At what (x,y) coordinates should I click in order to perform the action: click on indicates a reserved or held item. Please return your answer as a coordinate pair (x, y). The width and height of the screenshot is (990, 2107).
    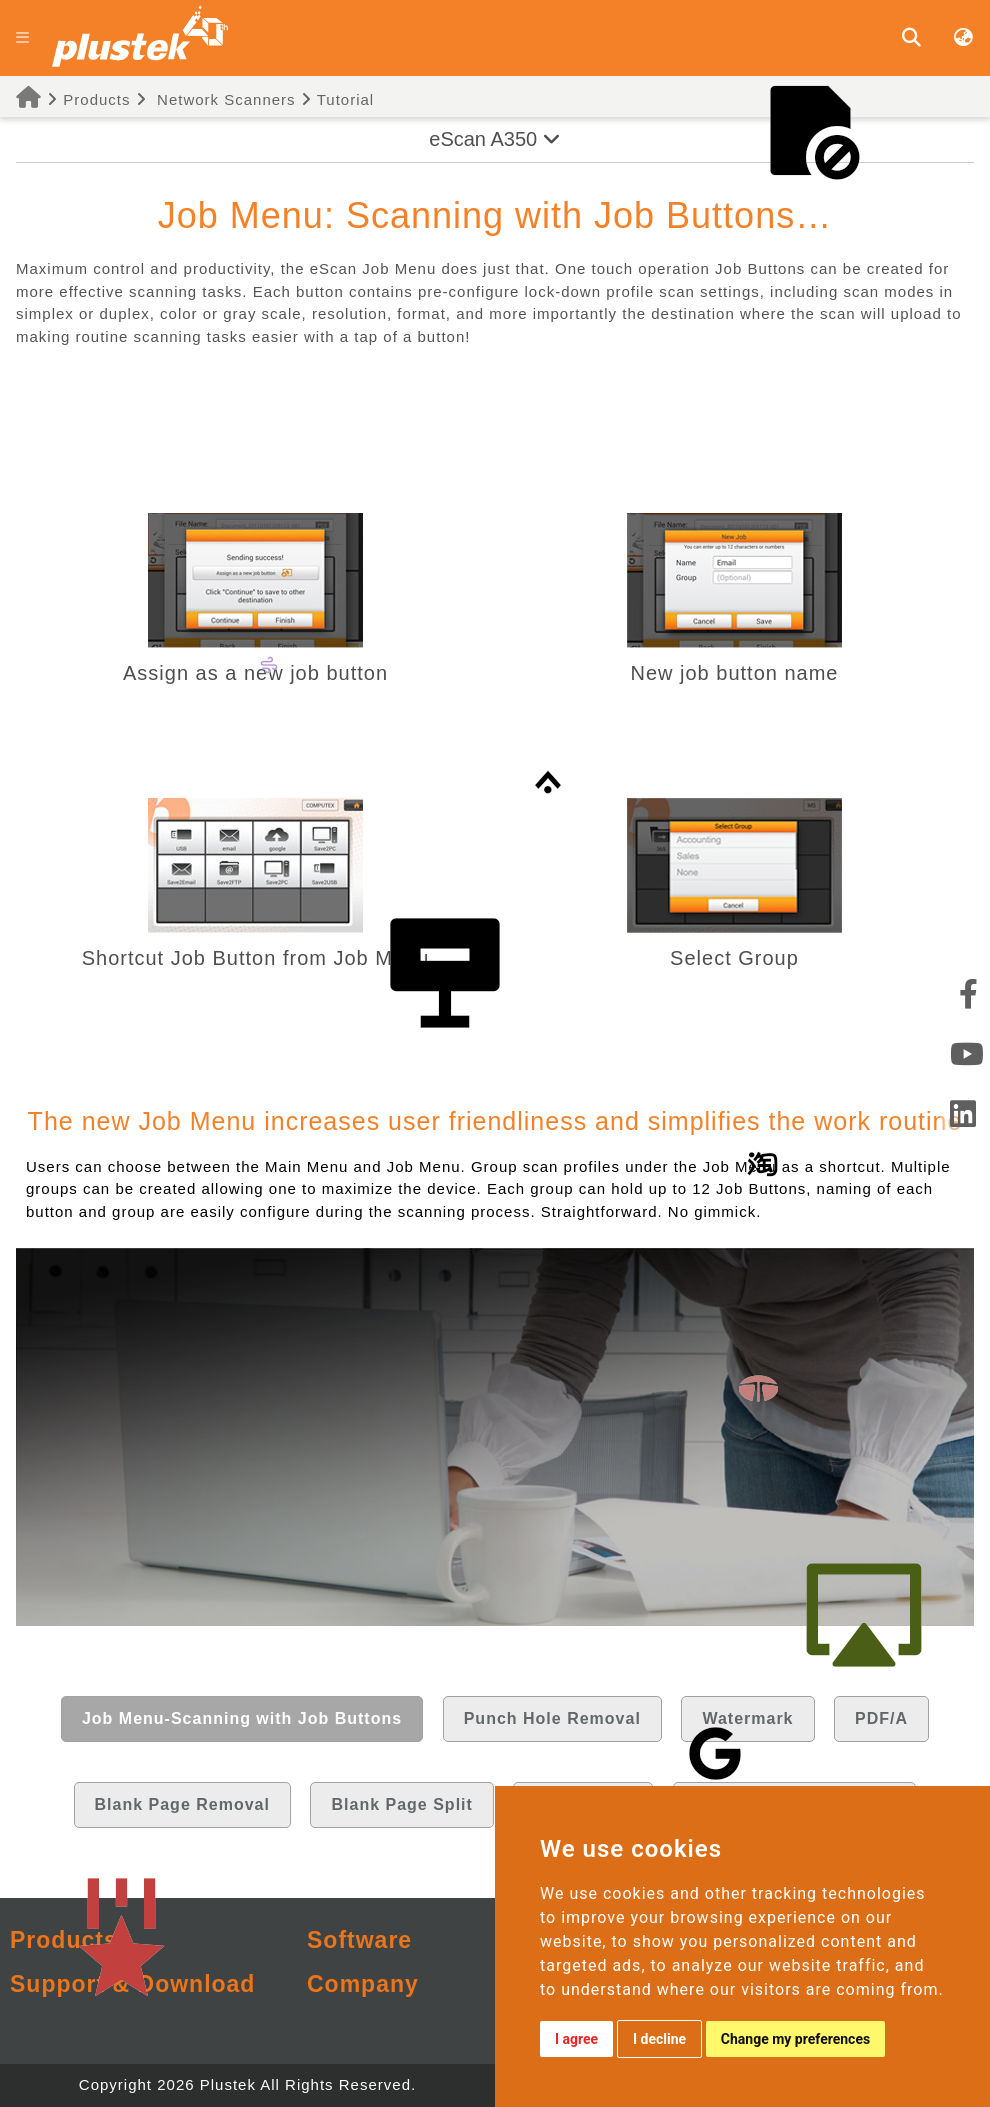
    Looking at the image, I should click on (445, 973).